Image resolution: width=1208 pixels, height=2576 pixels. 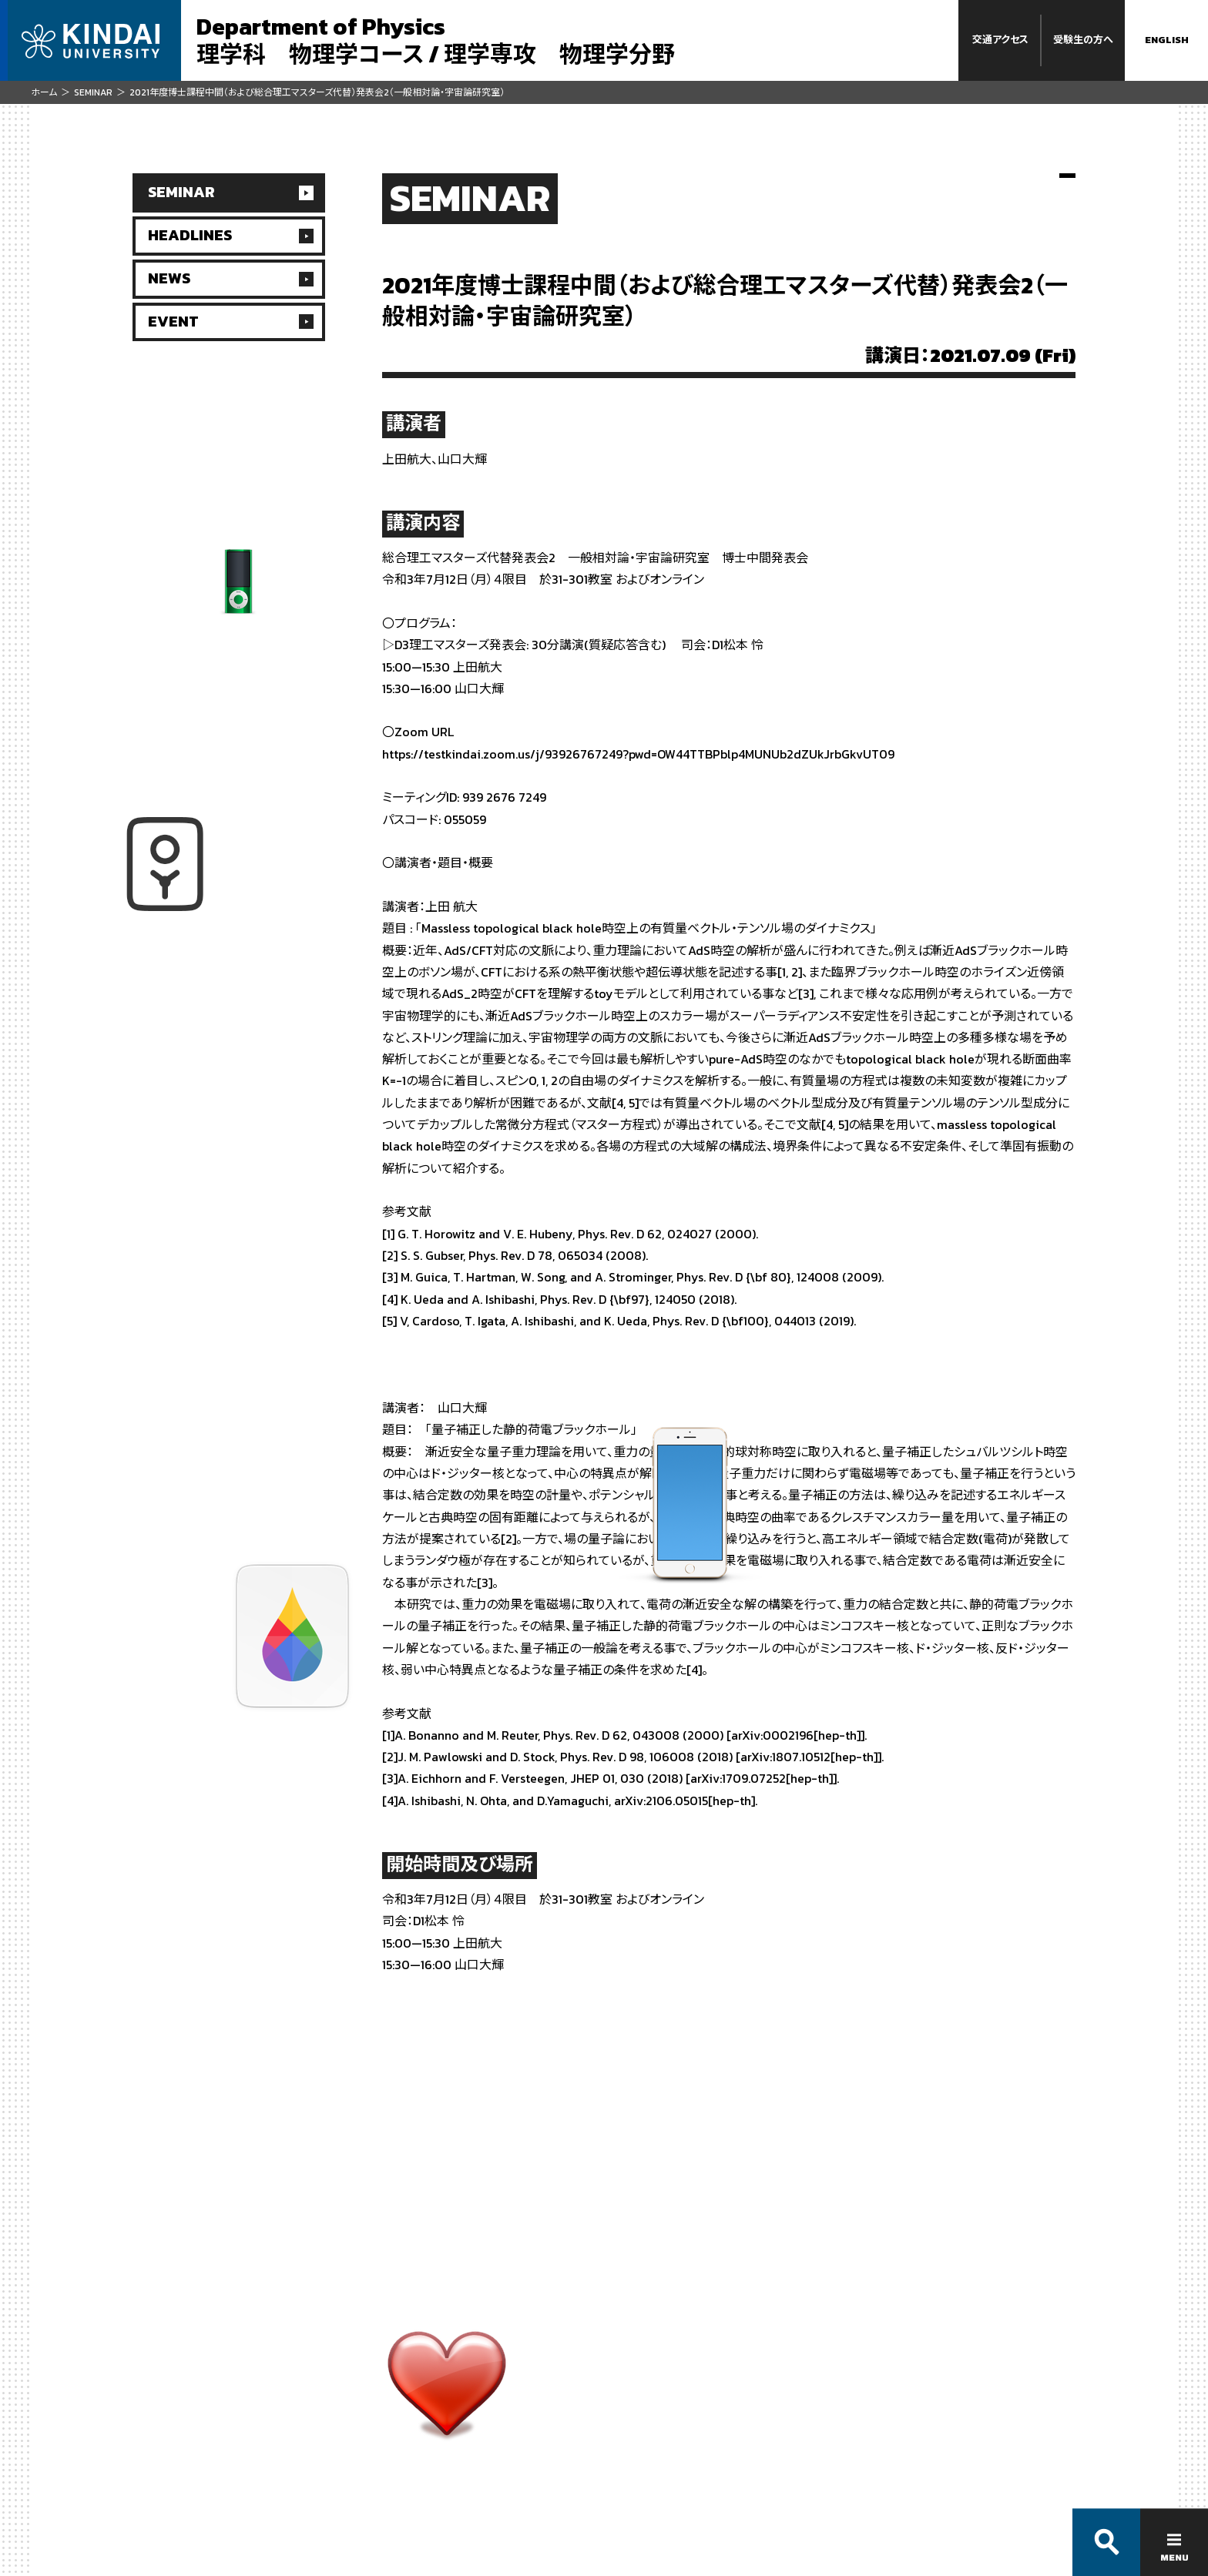 I want to click on access Time Machine backups, so click(x=168, y=864).